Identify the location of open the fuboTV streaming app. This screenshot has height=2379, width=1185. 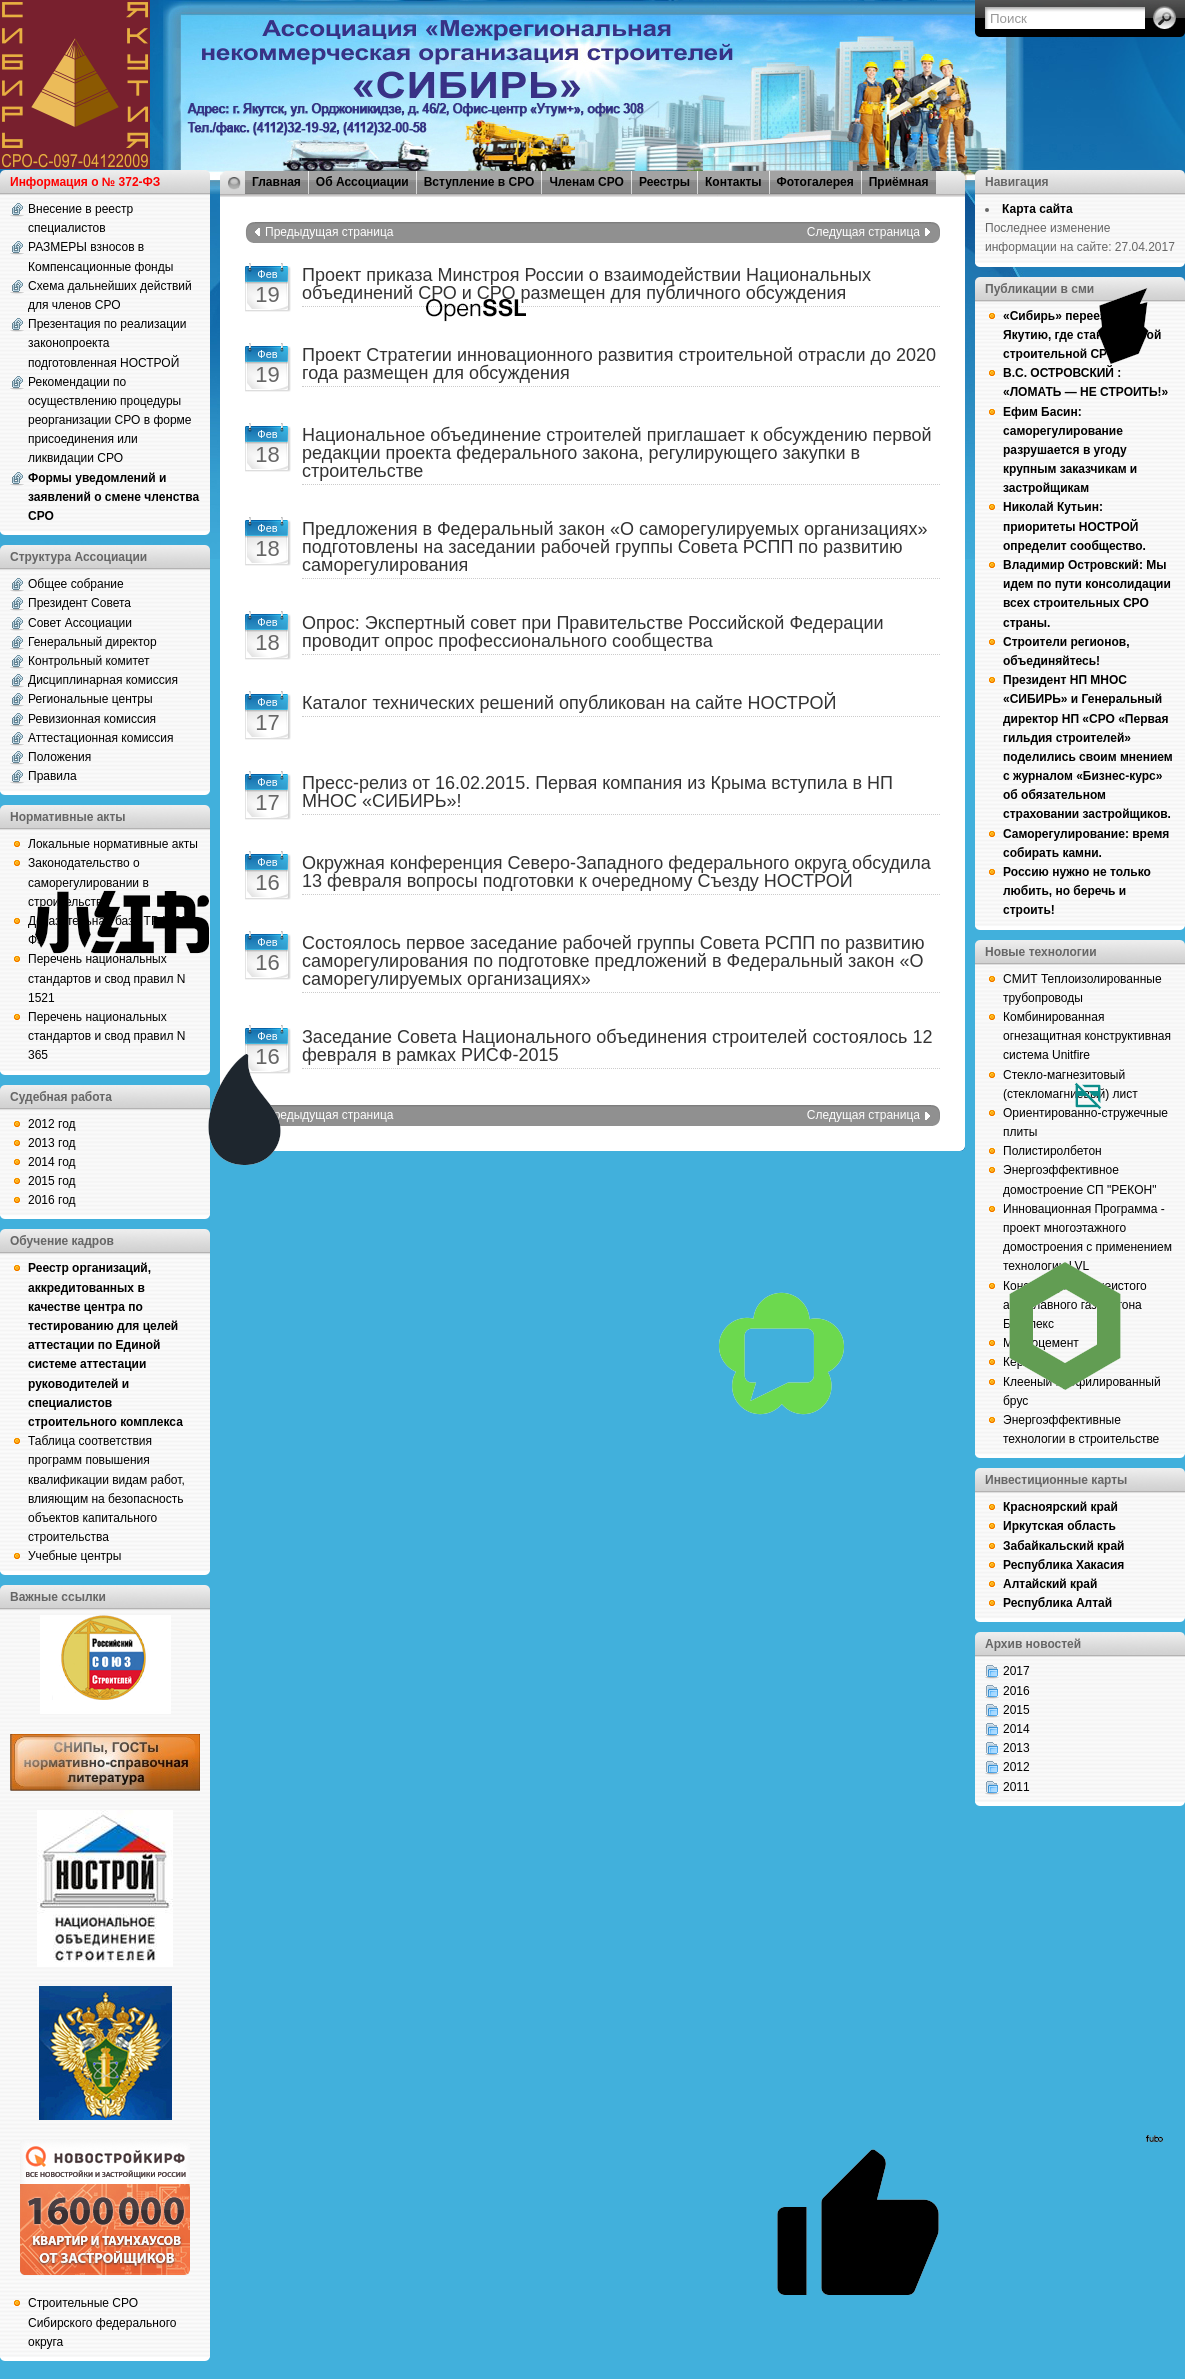
(1154, 2138).